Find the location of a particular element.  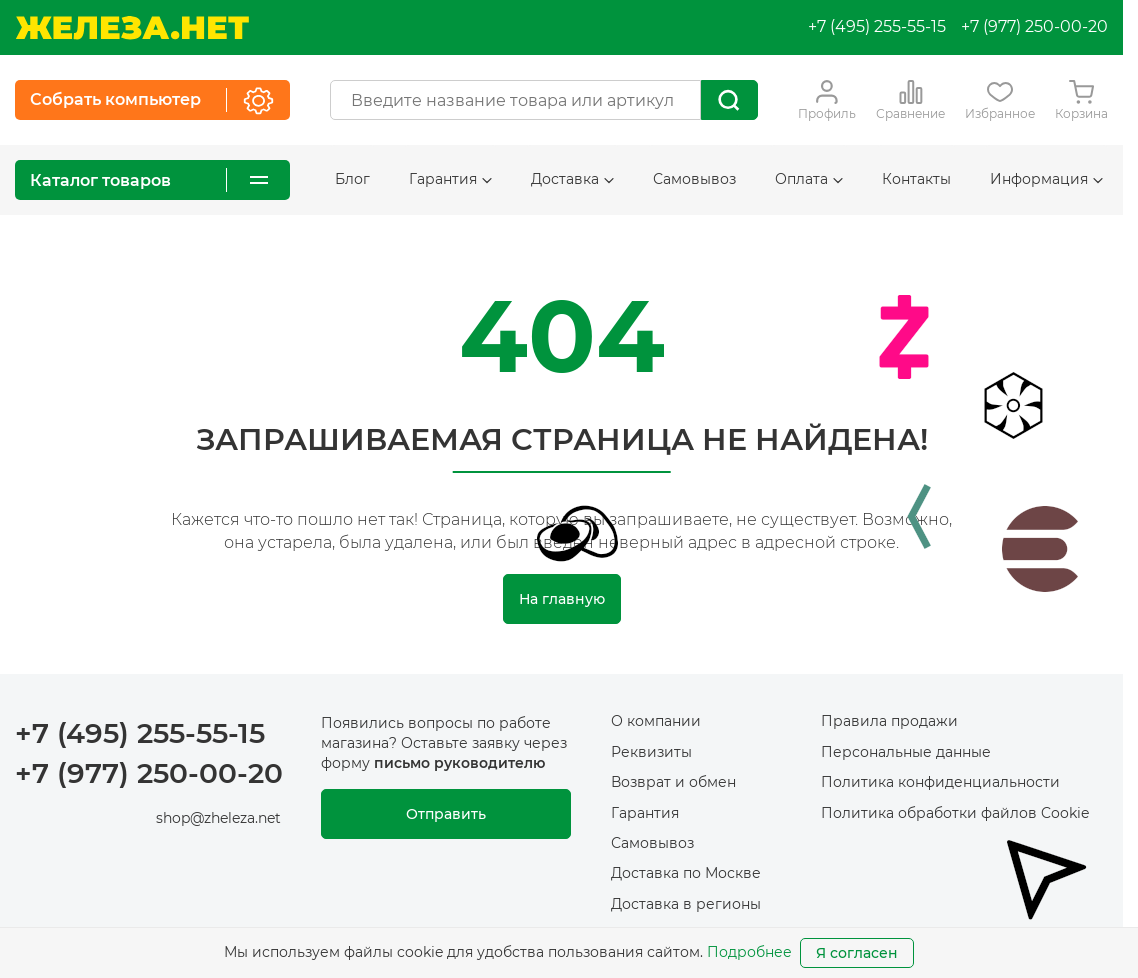

semantic-release automation tool logo is located at coordinates (1013, 405).